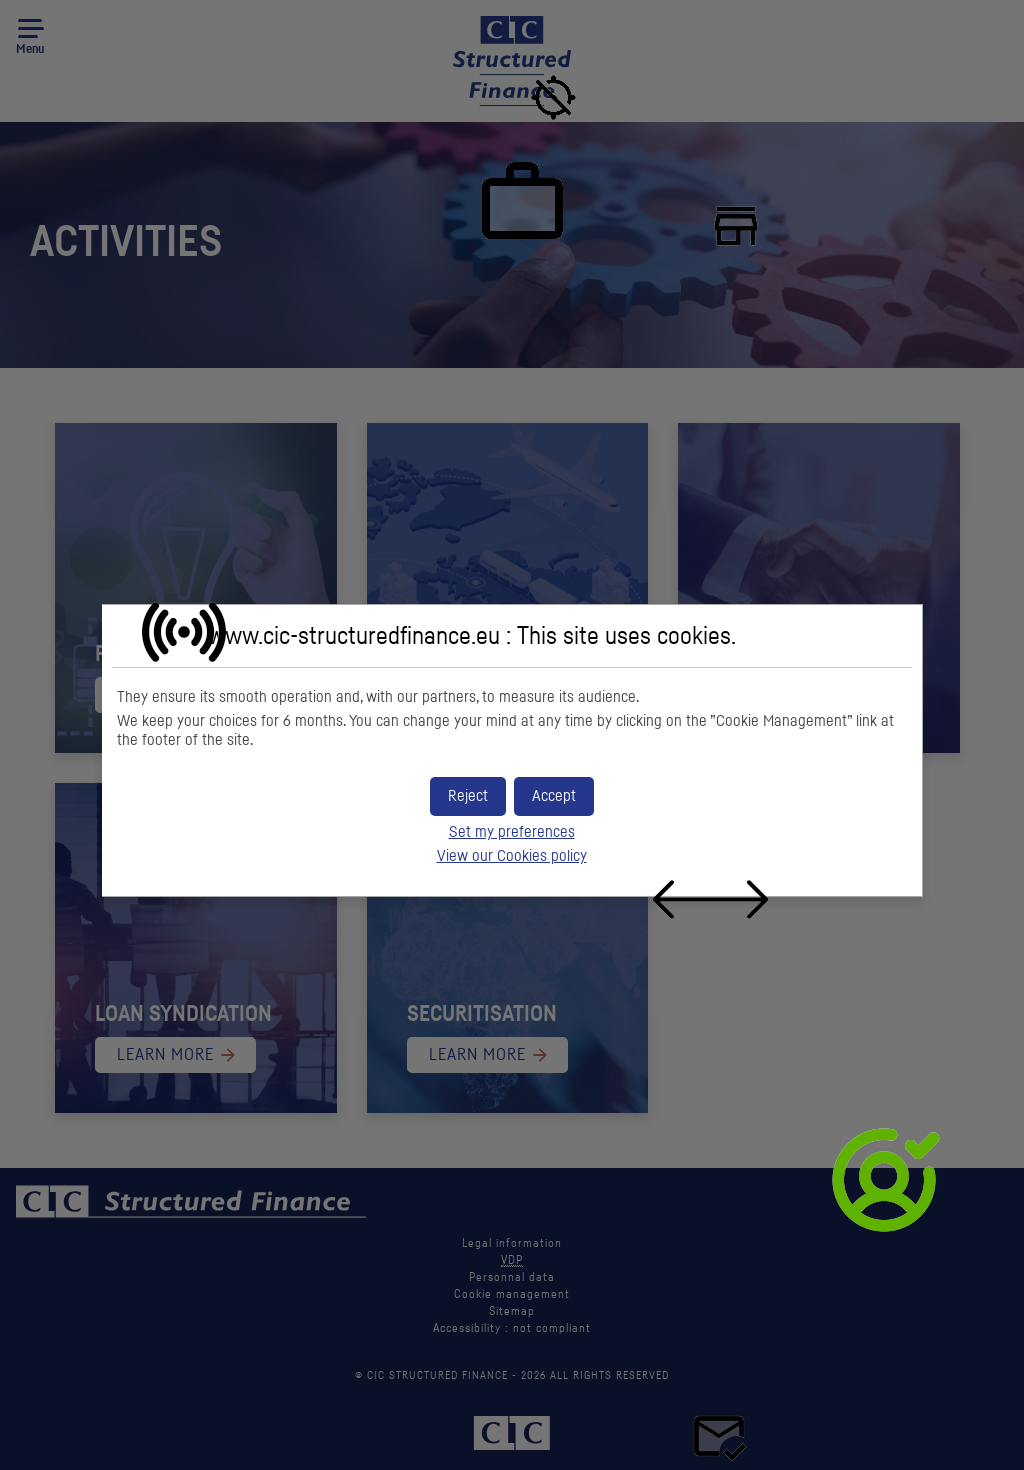  What do you see at coordinates (522, 202) in the screenshot?
I see `access work-related files or documents` at bounding box center [522, 202].